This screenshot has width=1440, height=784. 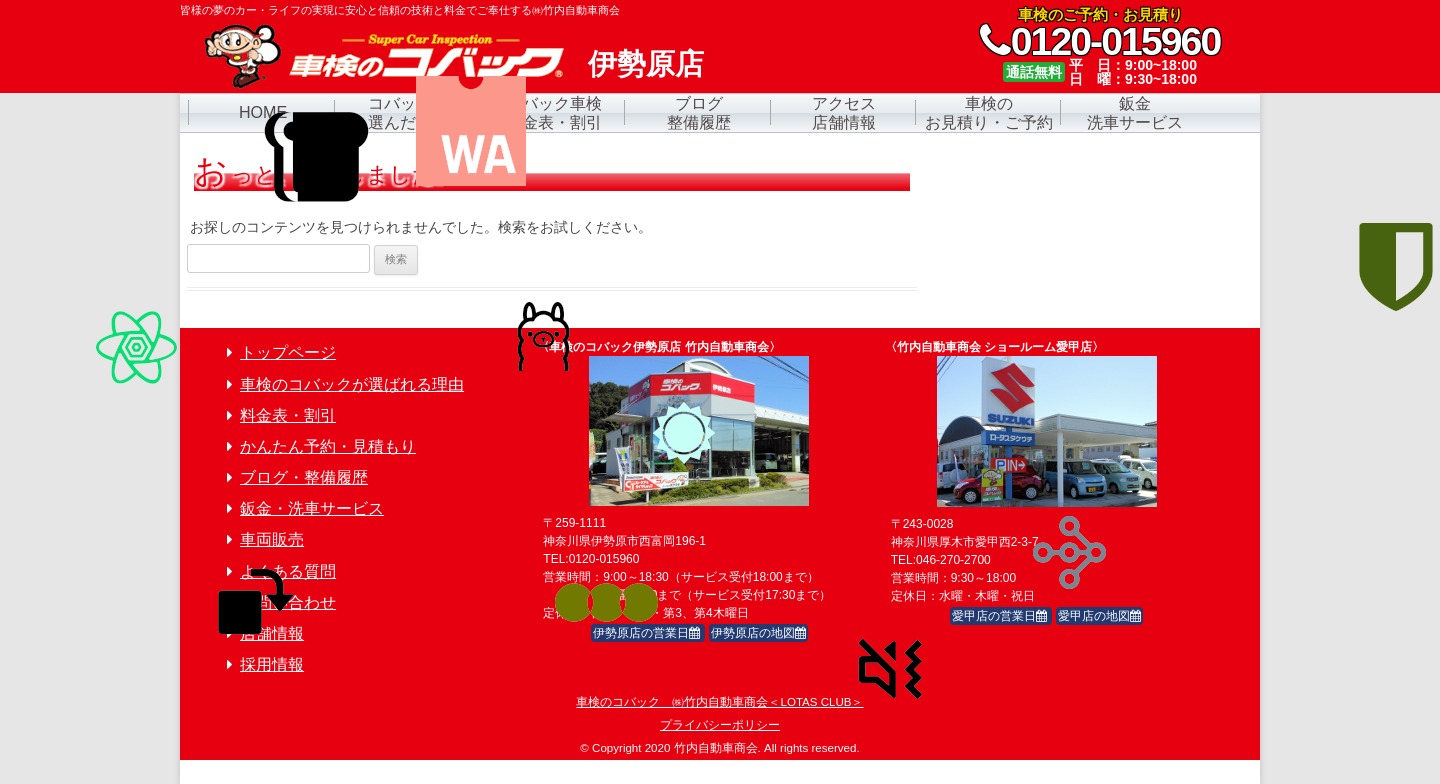 I want to click on rotate element clockwise, so click(x=254, y=601).